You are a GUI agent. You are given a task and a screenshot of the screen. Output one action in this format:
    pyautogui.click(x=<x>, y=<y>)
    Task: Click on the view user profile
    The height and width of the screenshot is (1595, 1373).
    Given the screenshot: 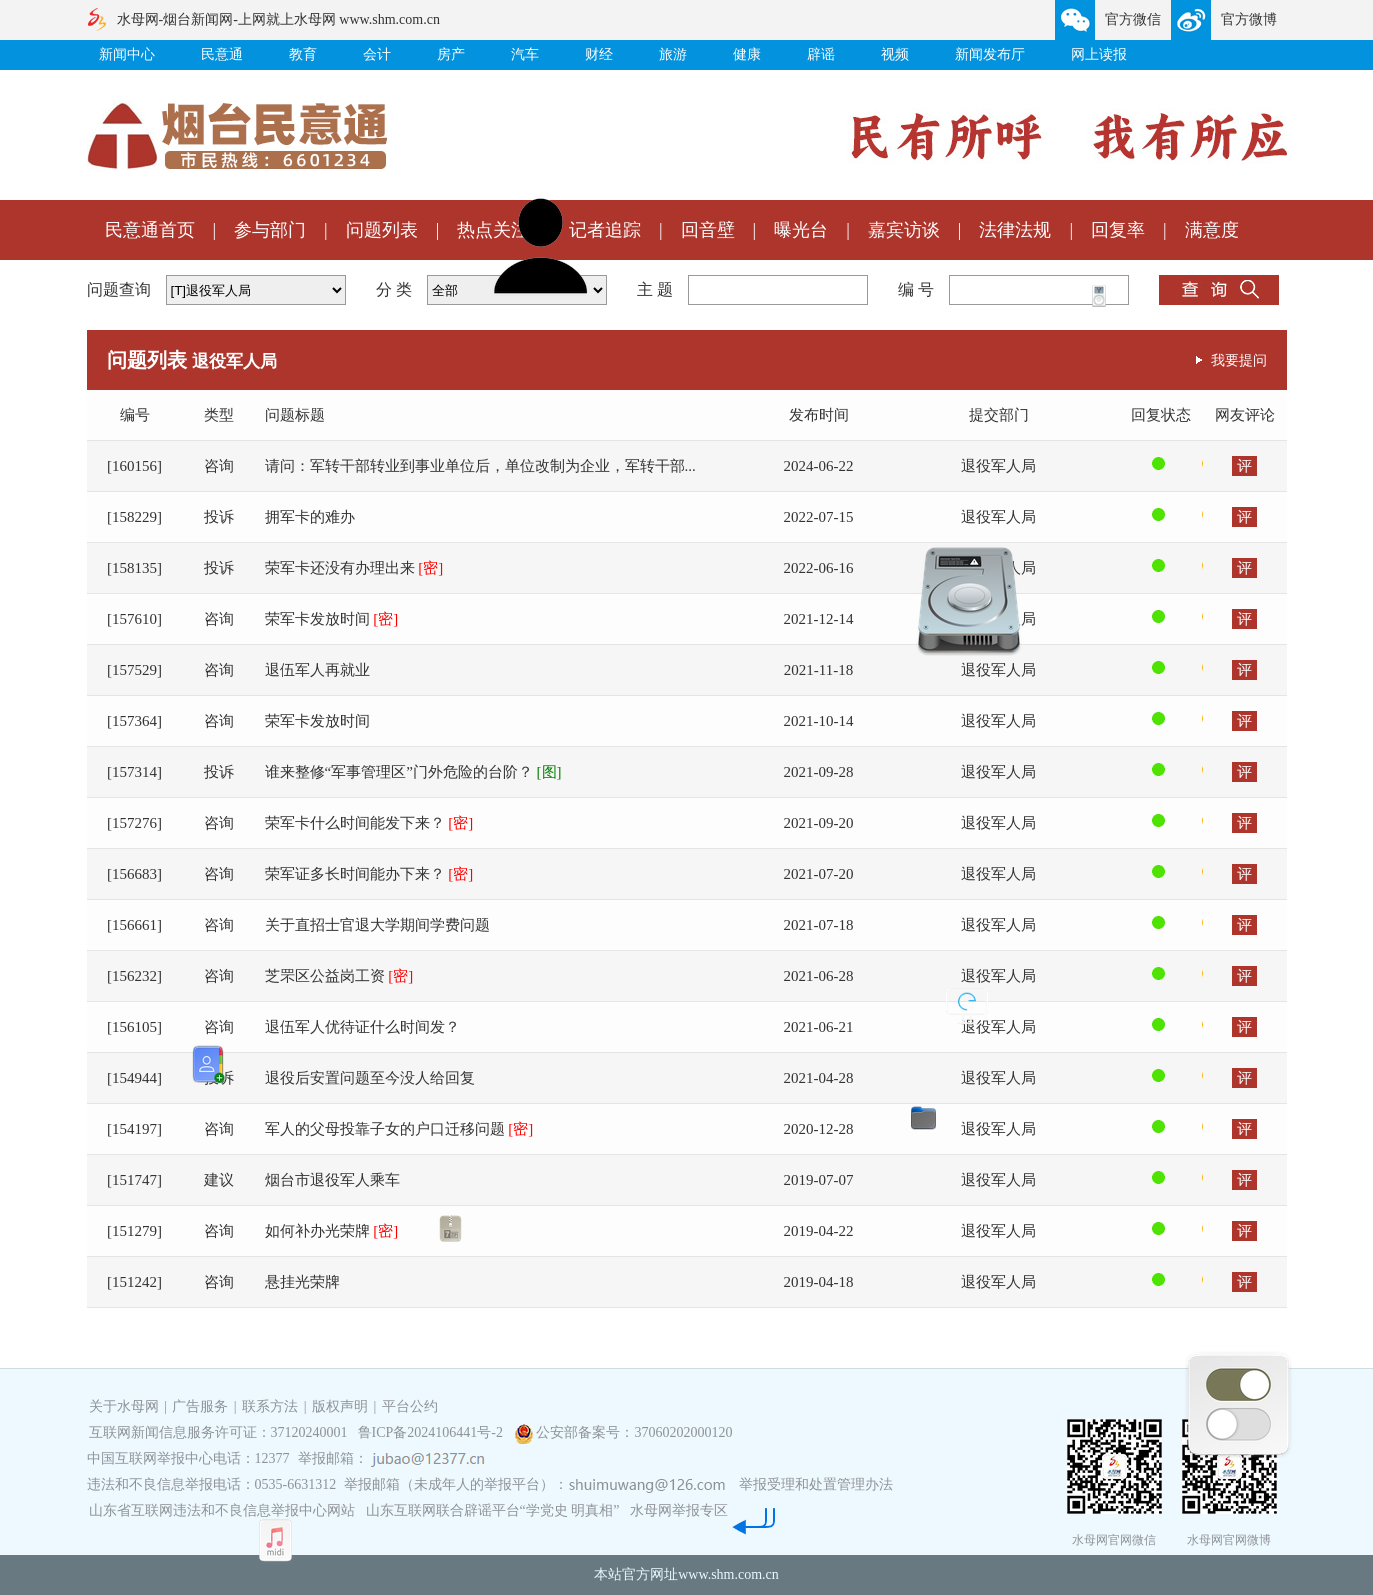 What is the action you would take?
    pyautogui.click(x=540, y=245)
    